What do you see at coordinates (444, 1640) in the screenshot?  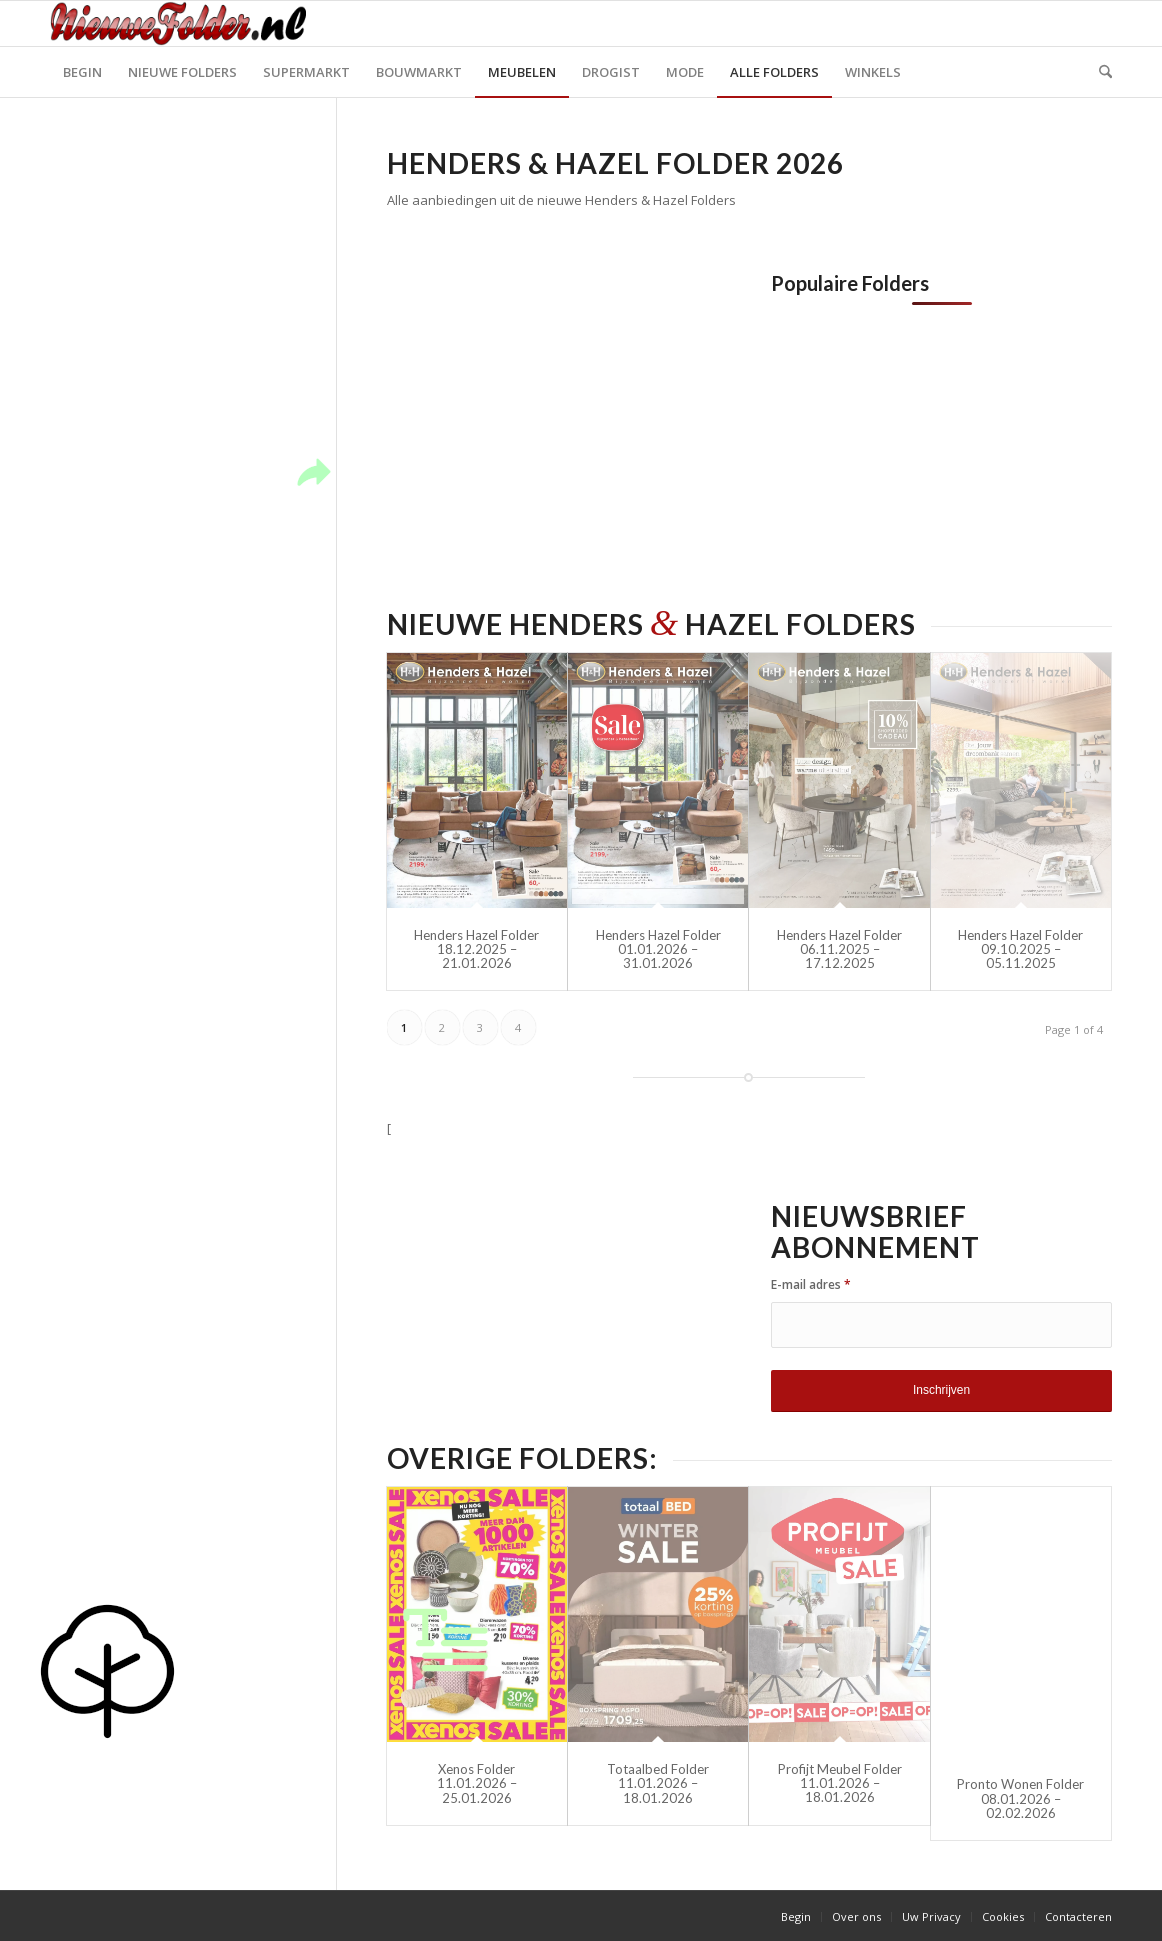 I see `read articles from the new york times` at bounding box center [444, 1640].